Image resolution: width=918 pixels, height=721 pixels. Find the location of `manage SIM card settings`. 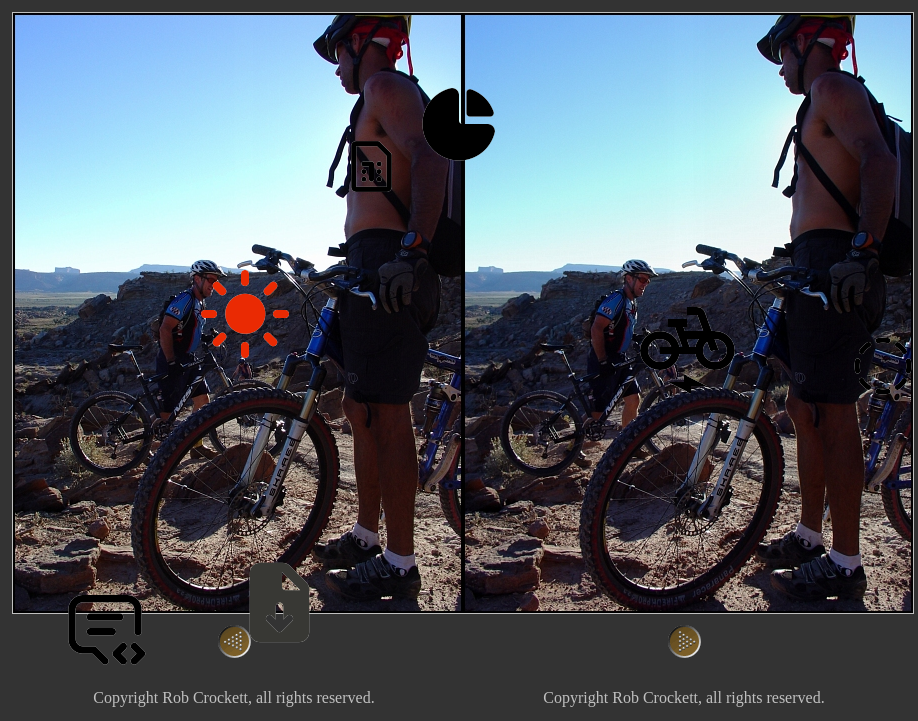

manage SIM card settings is located at coordinates (371, 166).